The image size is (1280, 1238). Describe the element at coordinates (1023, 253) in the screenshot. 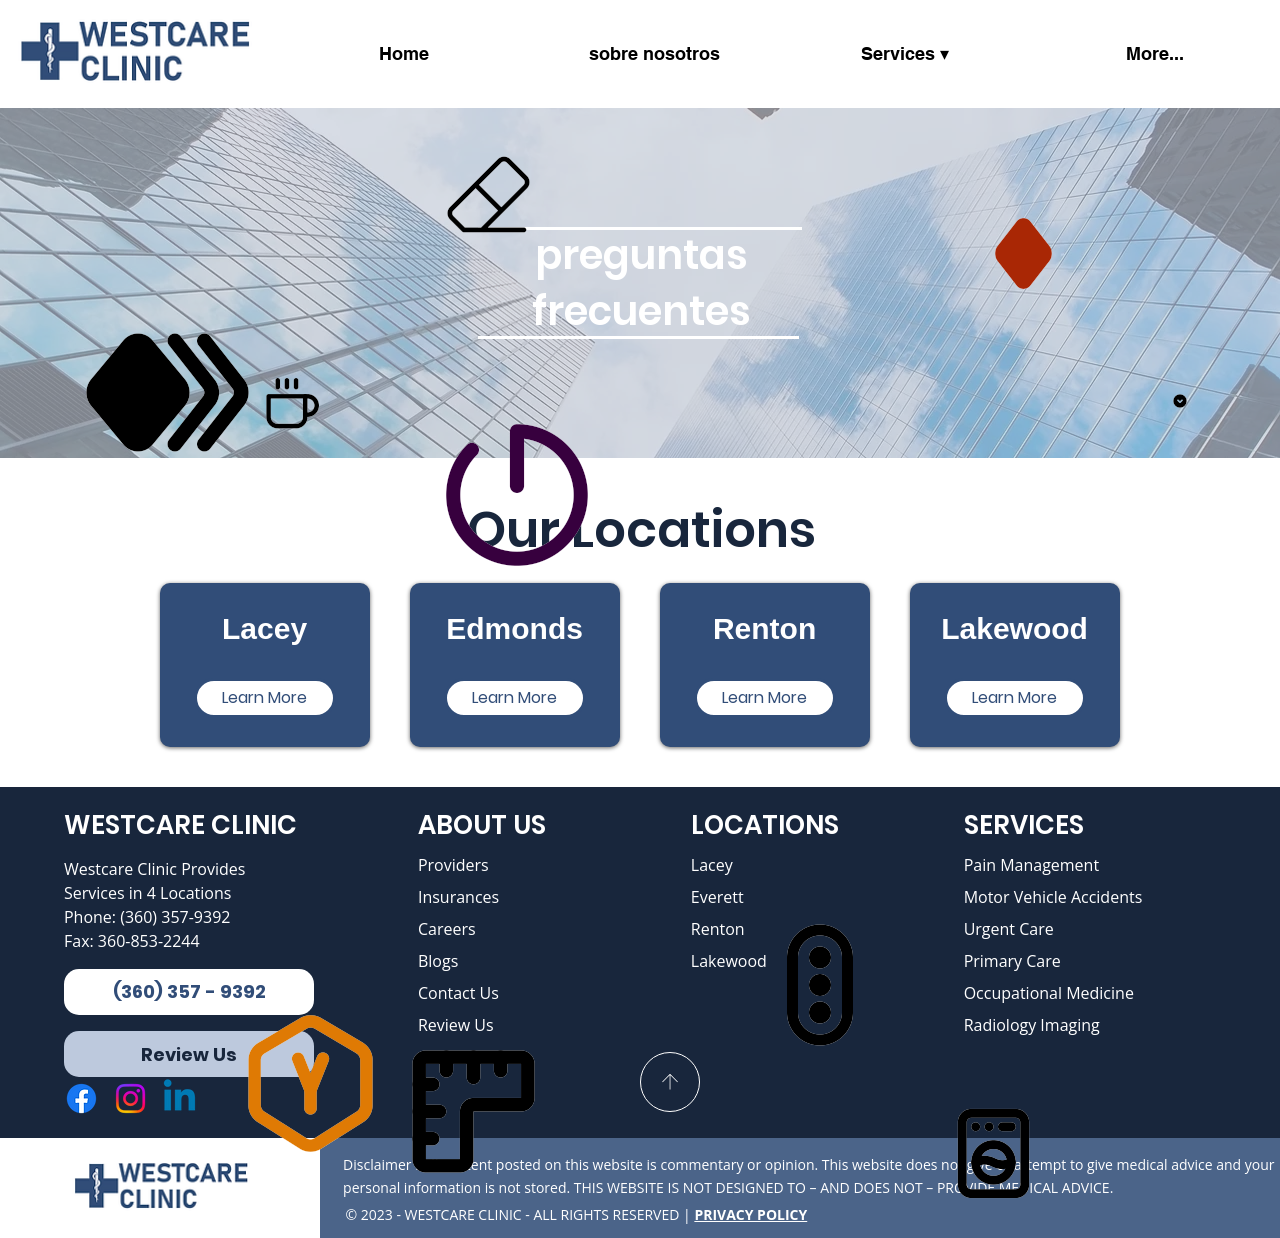

I see `premium or pro feature indicator` at that location.